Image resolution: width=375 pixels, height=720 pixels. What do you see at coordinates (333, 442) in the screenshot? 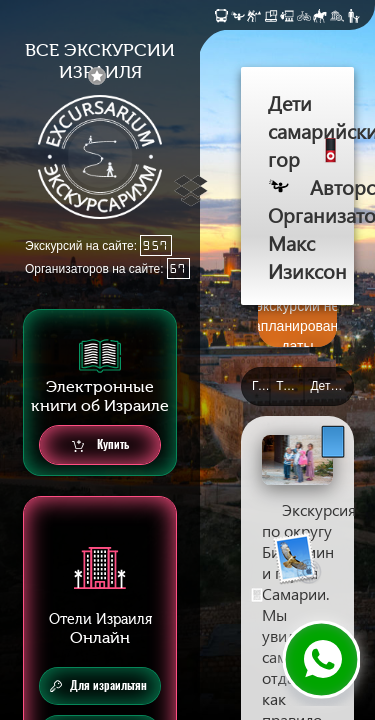
I see `iPad Pro device connected to your system` at bounding box center [333, 442].